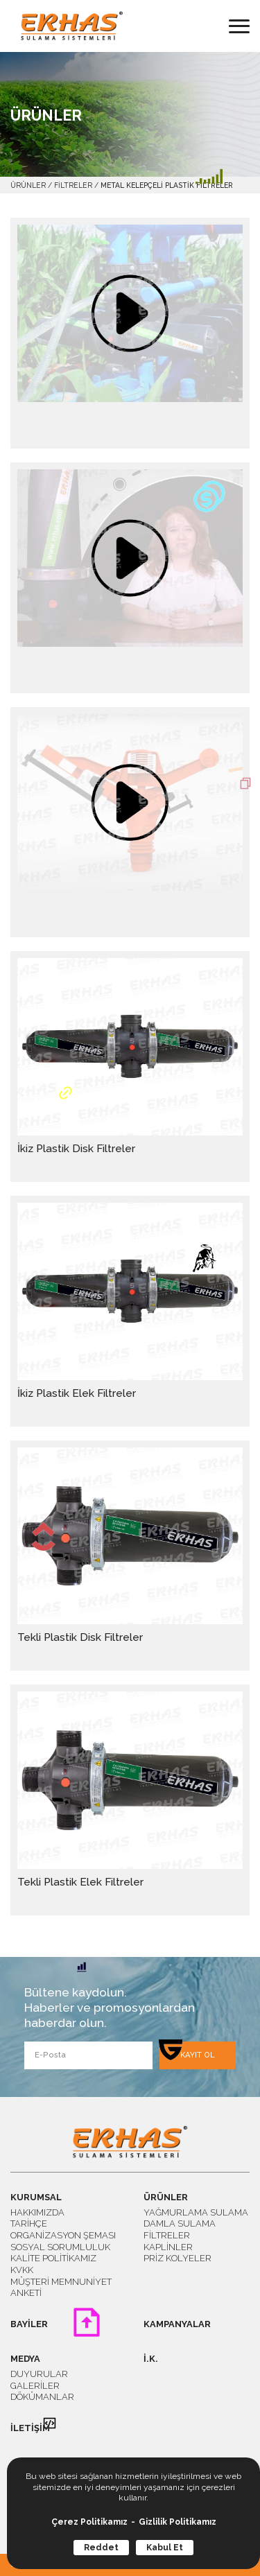 This screenshot has height=2576, width=260. What do you see at coordinates (209, 176) in the screenshot?
I see `view Social Blade analytics` at bounding box center [209, 176].